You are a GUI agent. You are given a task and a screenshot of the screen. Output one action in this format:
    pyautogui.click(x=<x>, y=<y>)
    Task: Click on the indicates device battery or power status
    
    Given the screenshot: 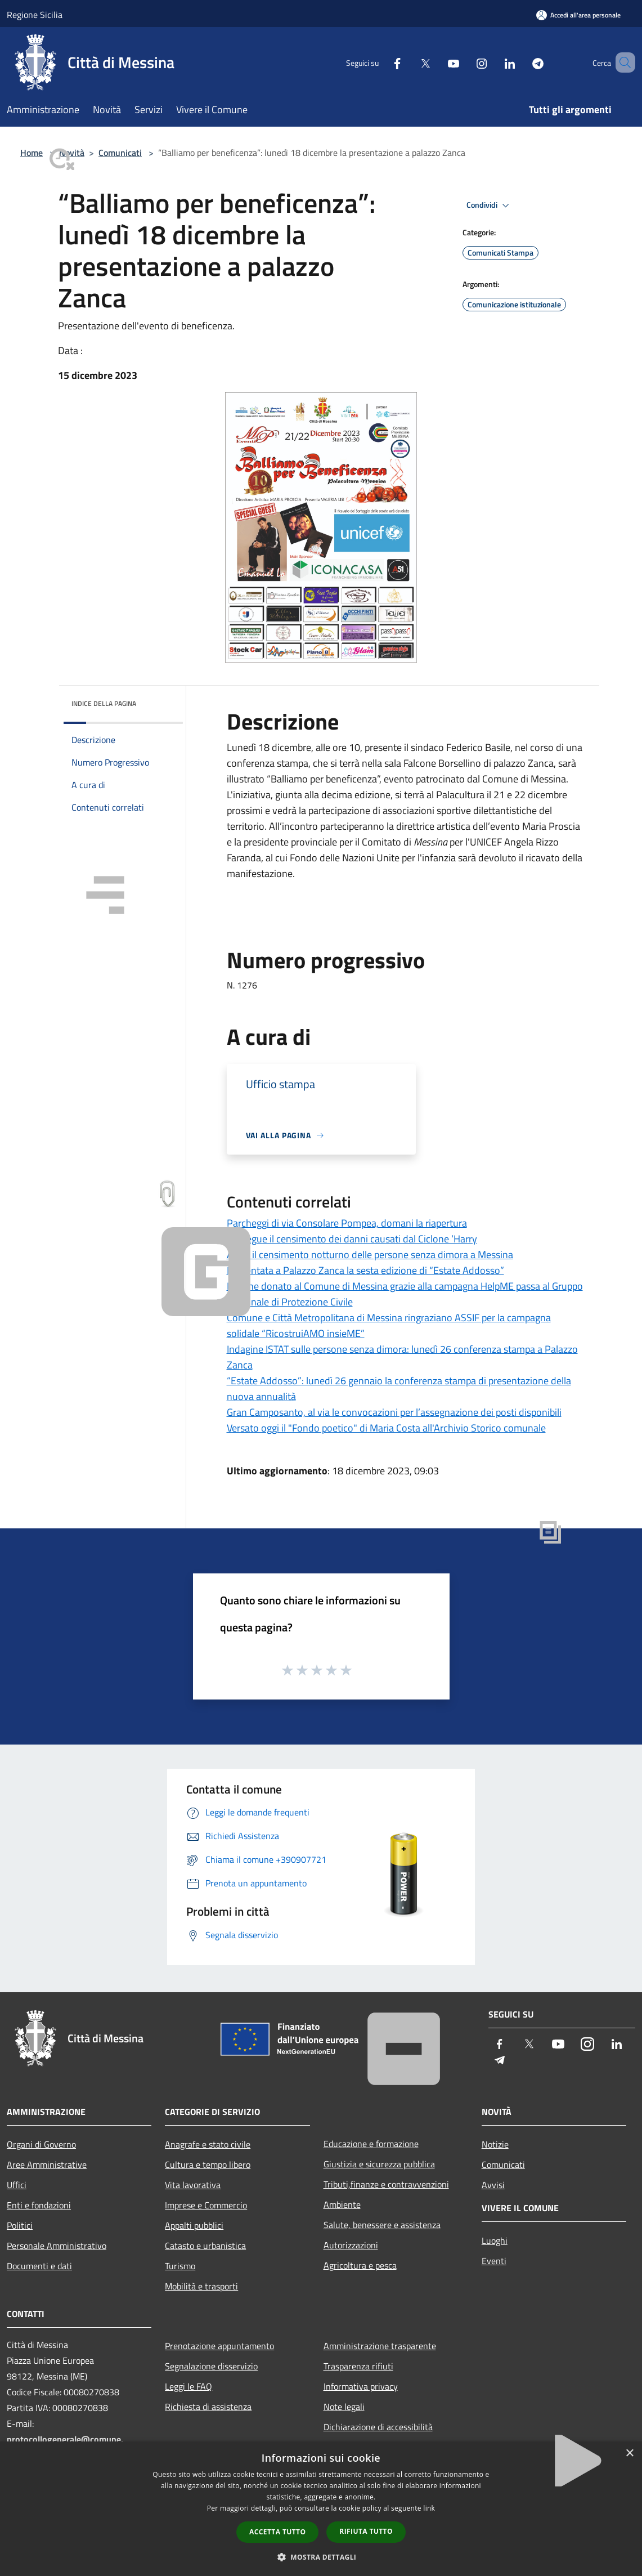 What is the action you would take?
    pyautogui.click(x=403, y=1875)
    